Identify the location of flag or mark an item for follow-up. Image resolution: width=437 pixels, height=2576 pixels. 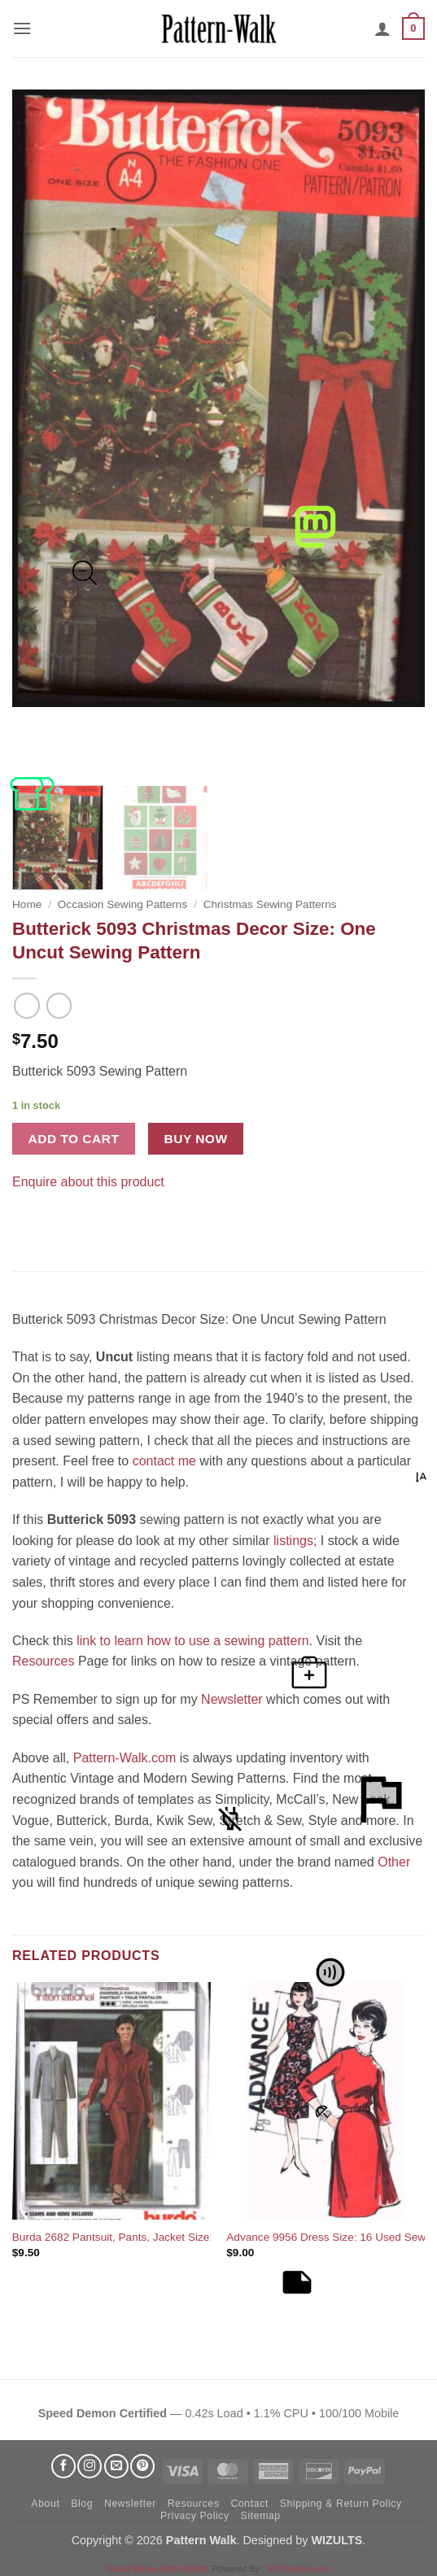
(380, 1798).